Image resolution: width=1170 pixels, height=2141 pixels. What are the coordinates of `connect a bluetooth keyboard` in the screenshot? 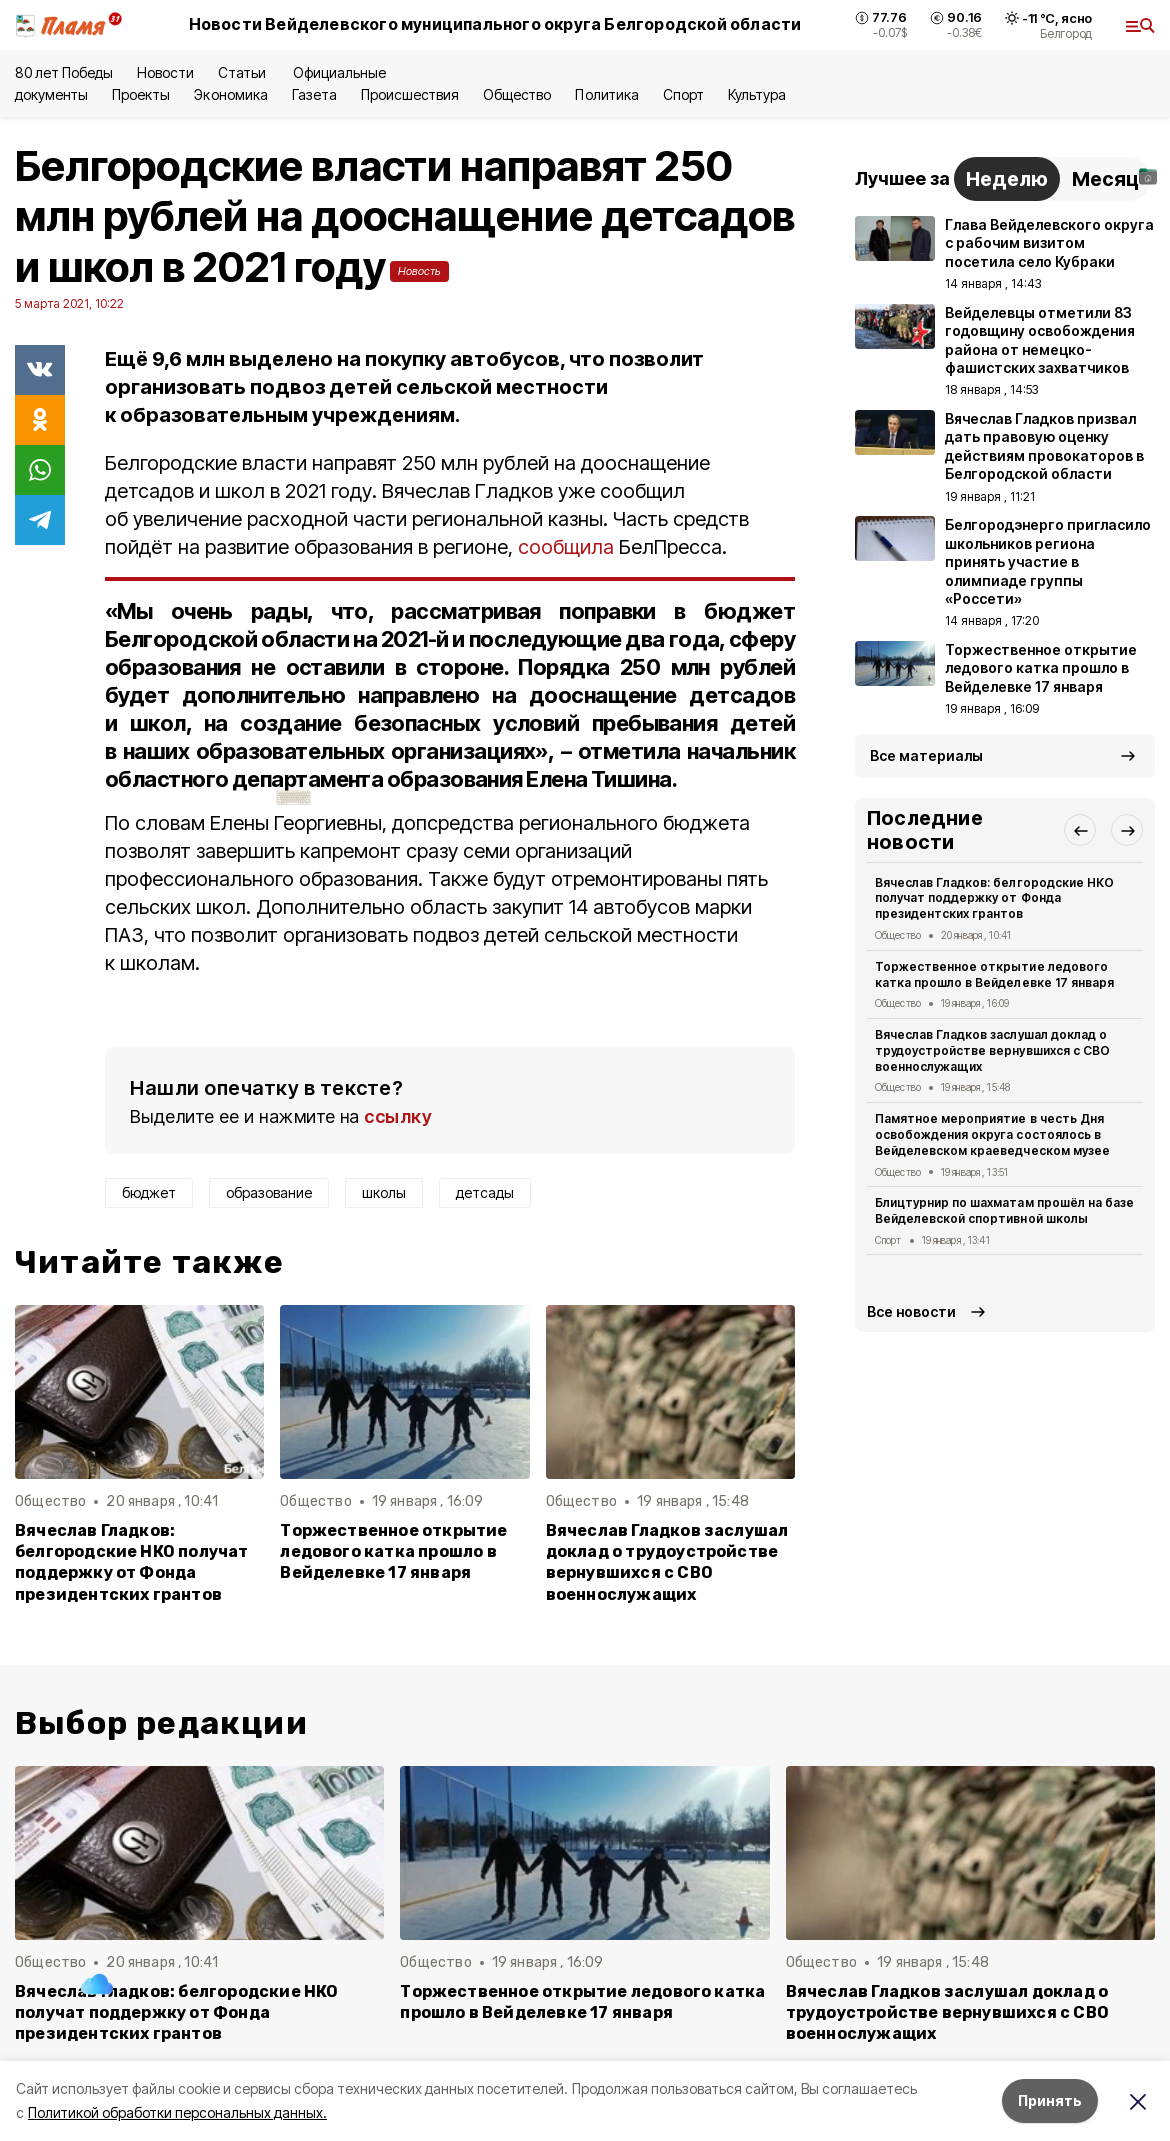 It's located at (293, 797).